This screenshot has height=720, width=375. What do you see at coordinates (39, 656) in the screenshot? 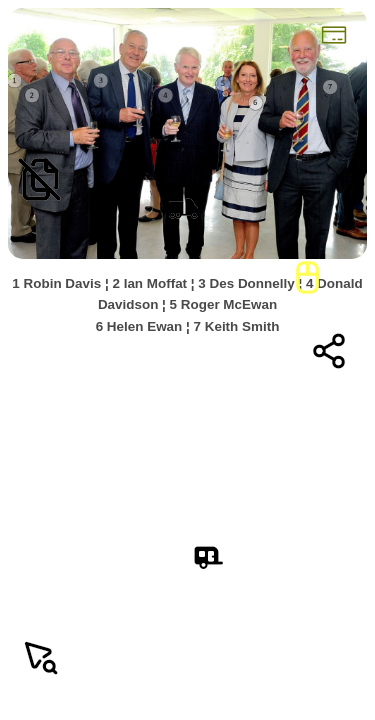
I see `search for cursor or pointer settings` at bounding box center [39, 656].